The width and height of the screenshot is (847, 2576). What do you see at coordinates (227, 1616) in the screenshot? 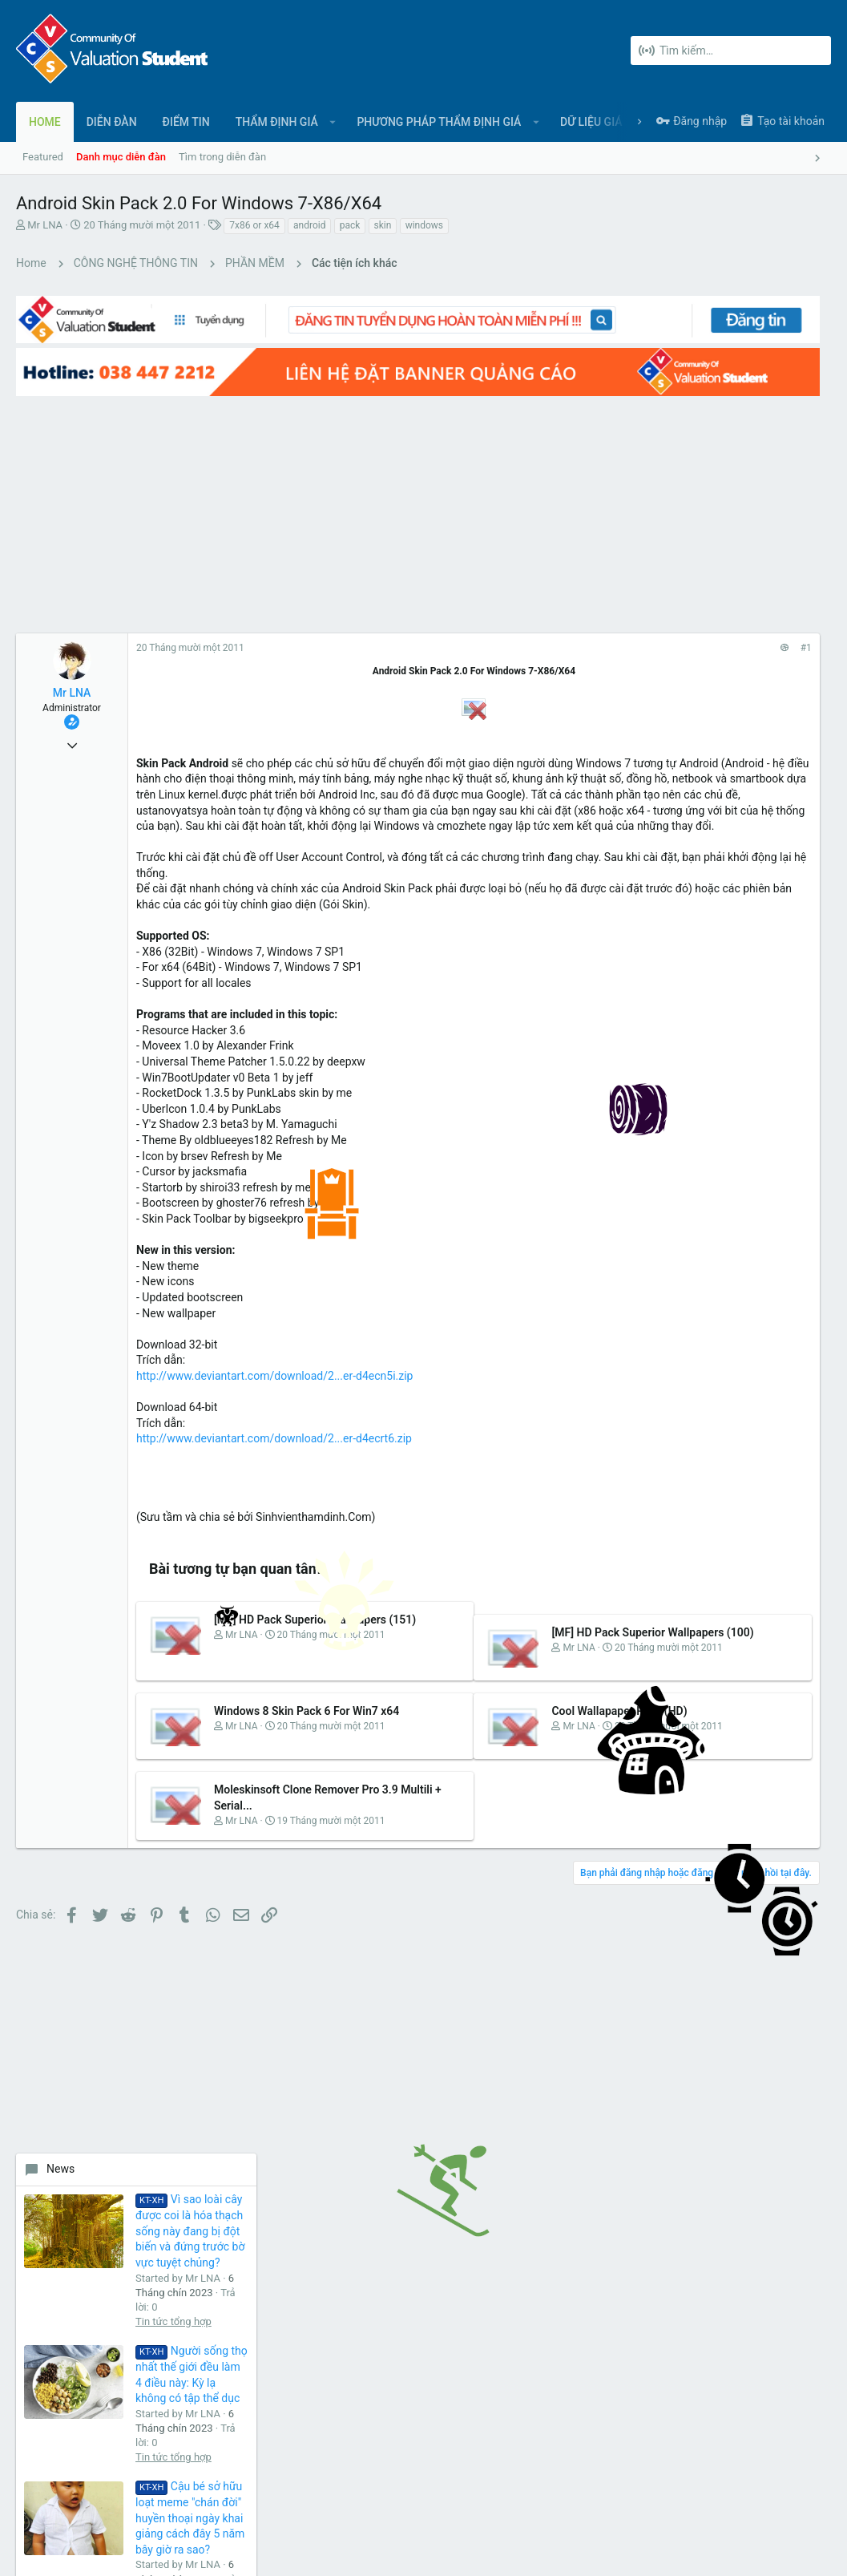
I see `select minotaur character or enemy type` at bounding box center [227, 1616].